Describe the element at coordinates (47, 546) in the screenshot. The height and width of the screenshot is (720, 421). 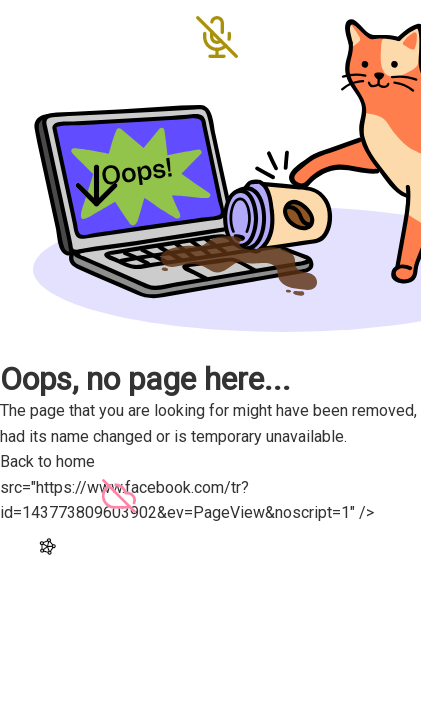
I see `connect to the fediverse network` at that location.